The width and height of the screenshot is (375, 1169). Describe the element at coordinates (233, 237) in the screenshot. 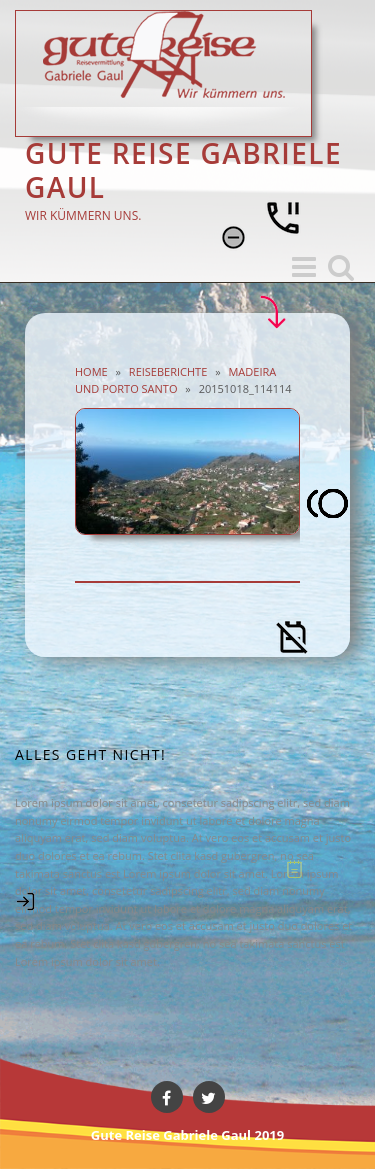

I see `do not disturb mode is enabled` at that location.